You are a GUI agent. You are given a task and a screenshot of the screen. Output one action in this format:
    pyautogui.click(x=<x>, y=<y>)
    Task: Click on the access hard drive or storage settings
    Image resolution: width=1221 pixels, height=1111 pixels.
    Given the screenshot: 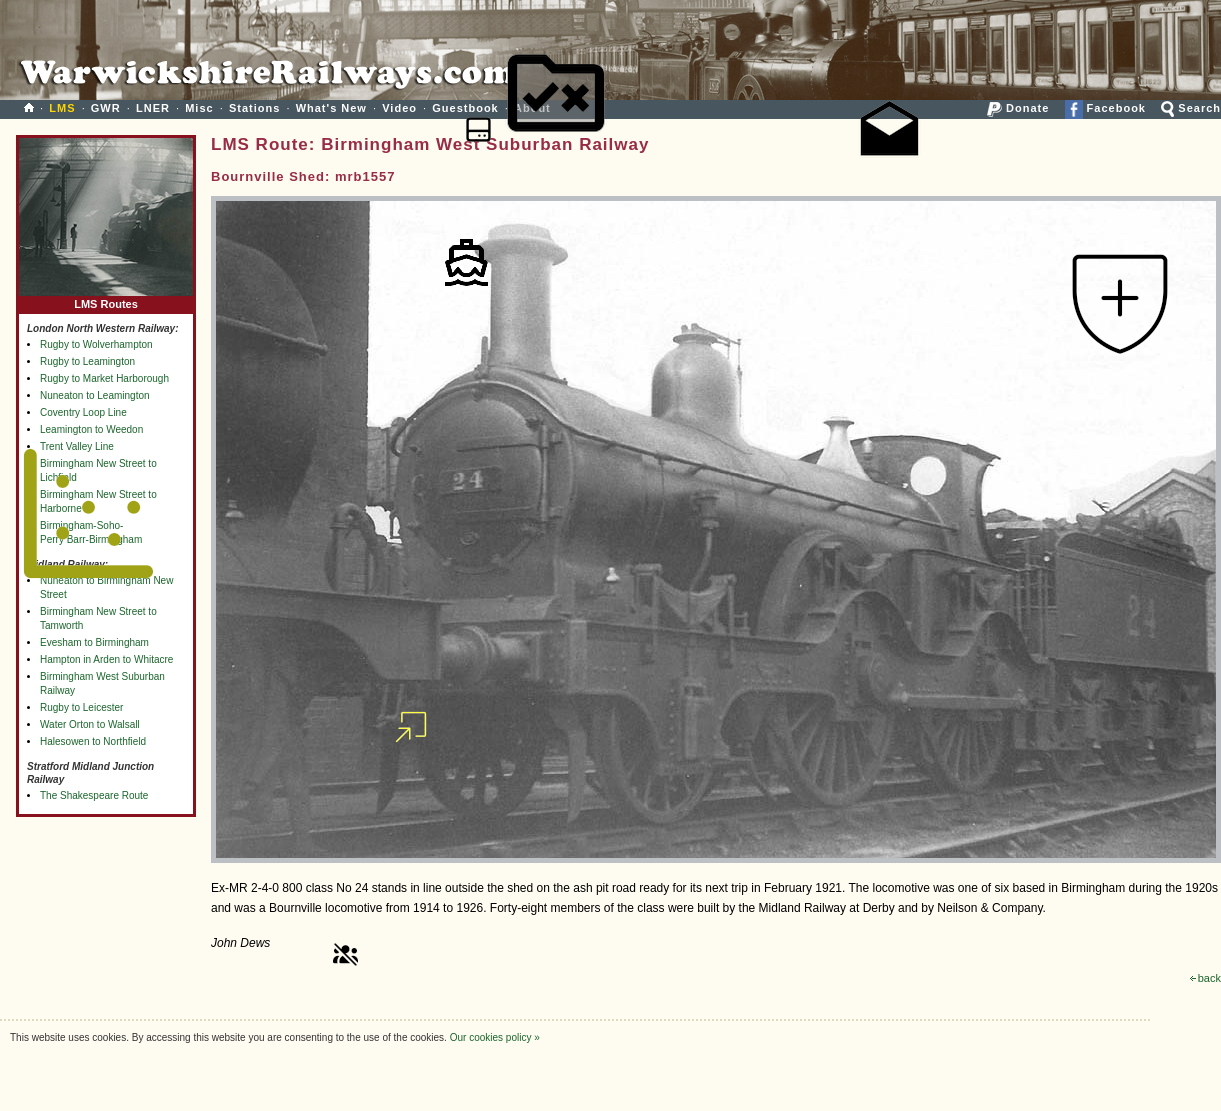 What is the action you would take?
    pyautogui.click(x=478, y=129)
    